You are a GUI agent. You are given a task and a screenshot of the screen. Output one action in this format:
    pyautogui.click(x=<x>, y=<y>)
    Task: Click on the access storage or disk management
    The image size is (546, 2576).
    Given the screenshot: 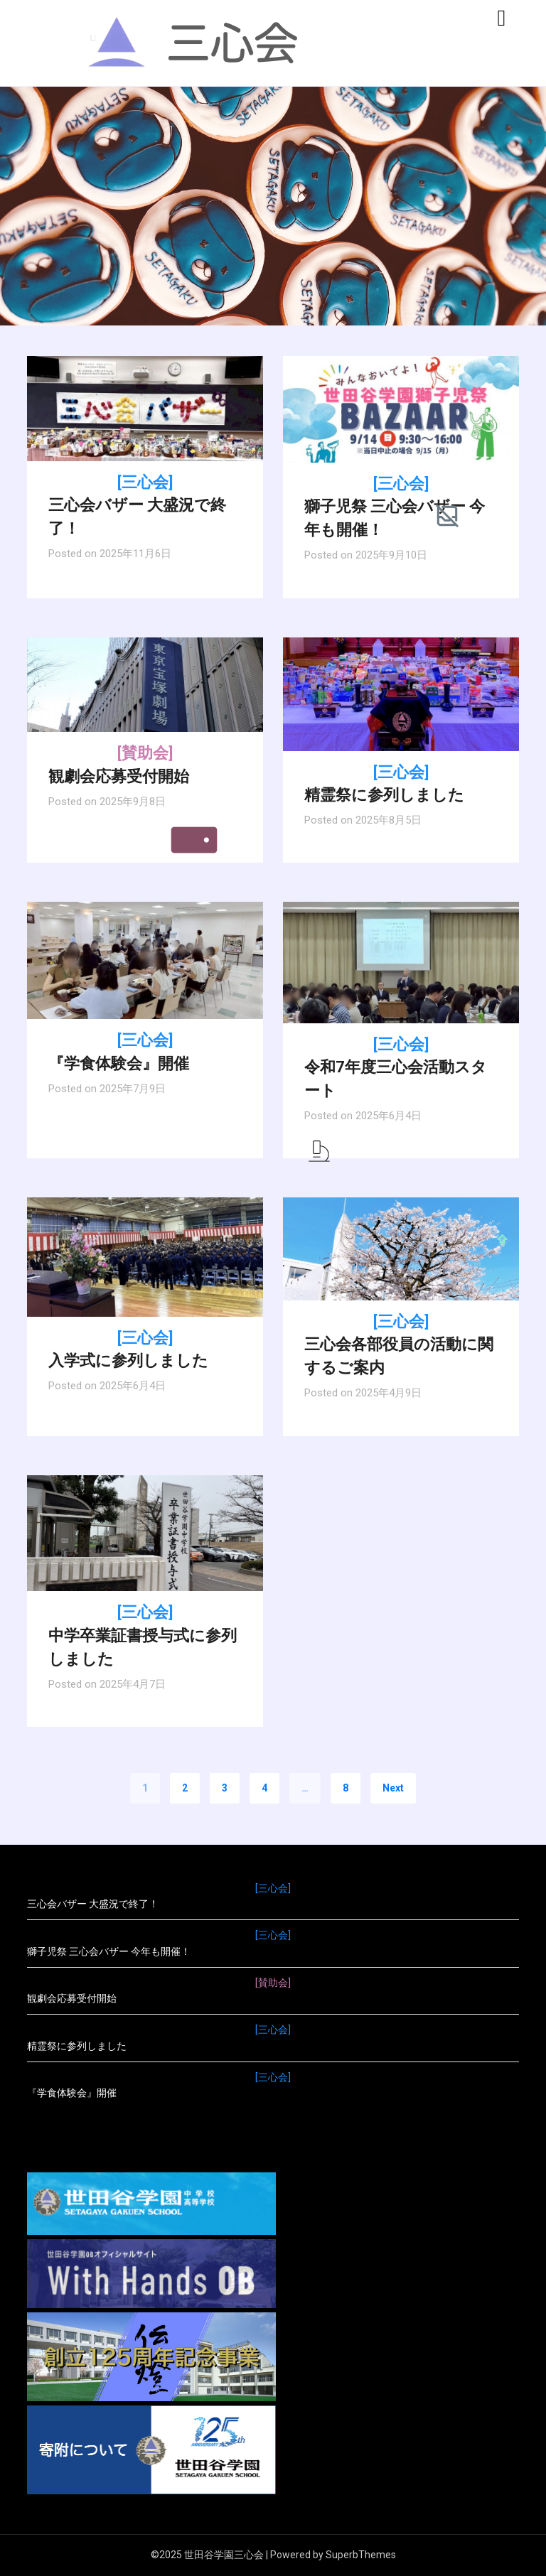 What is the action you would take?
    pyautogui.click(x=194, y=840)
    